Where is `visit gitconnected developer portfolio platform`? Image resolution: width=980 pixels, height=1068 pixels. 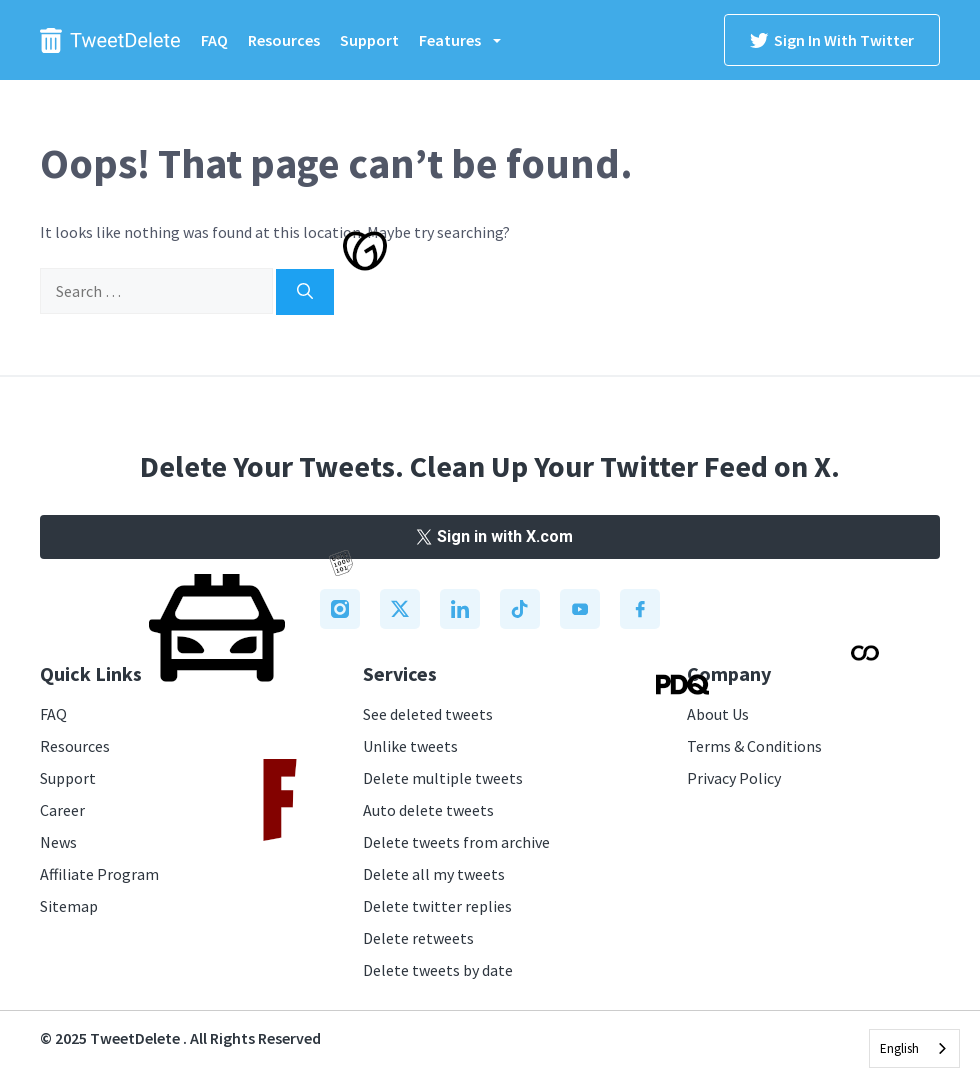
visit gitconnected developer portfolio platform is located at coordinates (865, 653).